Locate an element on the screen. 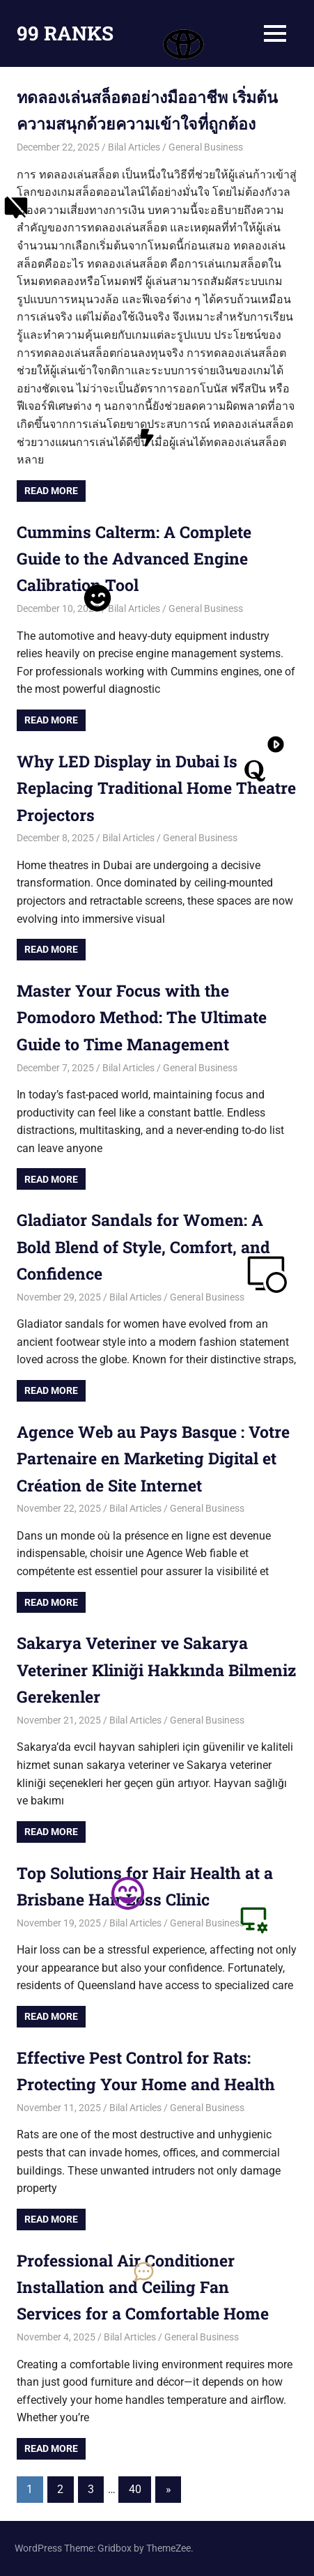 The image size is (314, 2576). insert a winking emoji or emoticon is located at coordinates (97, 598).